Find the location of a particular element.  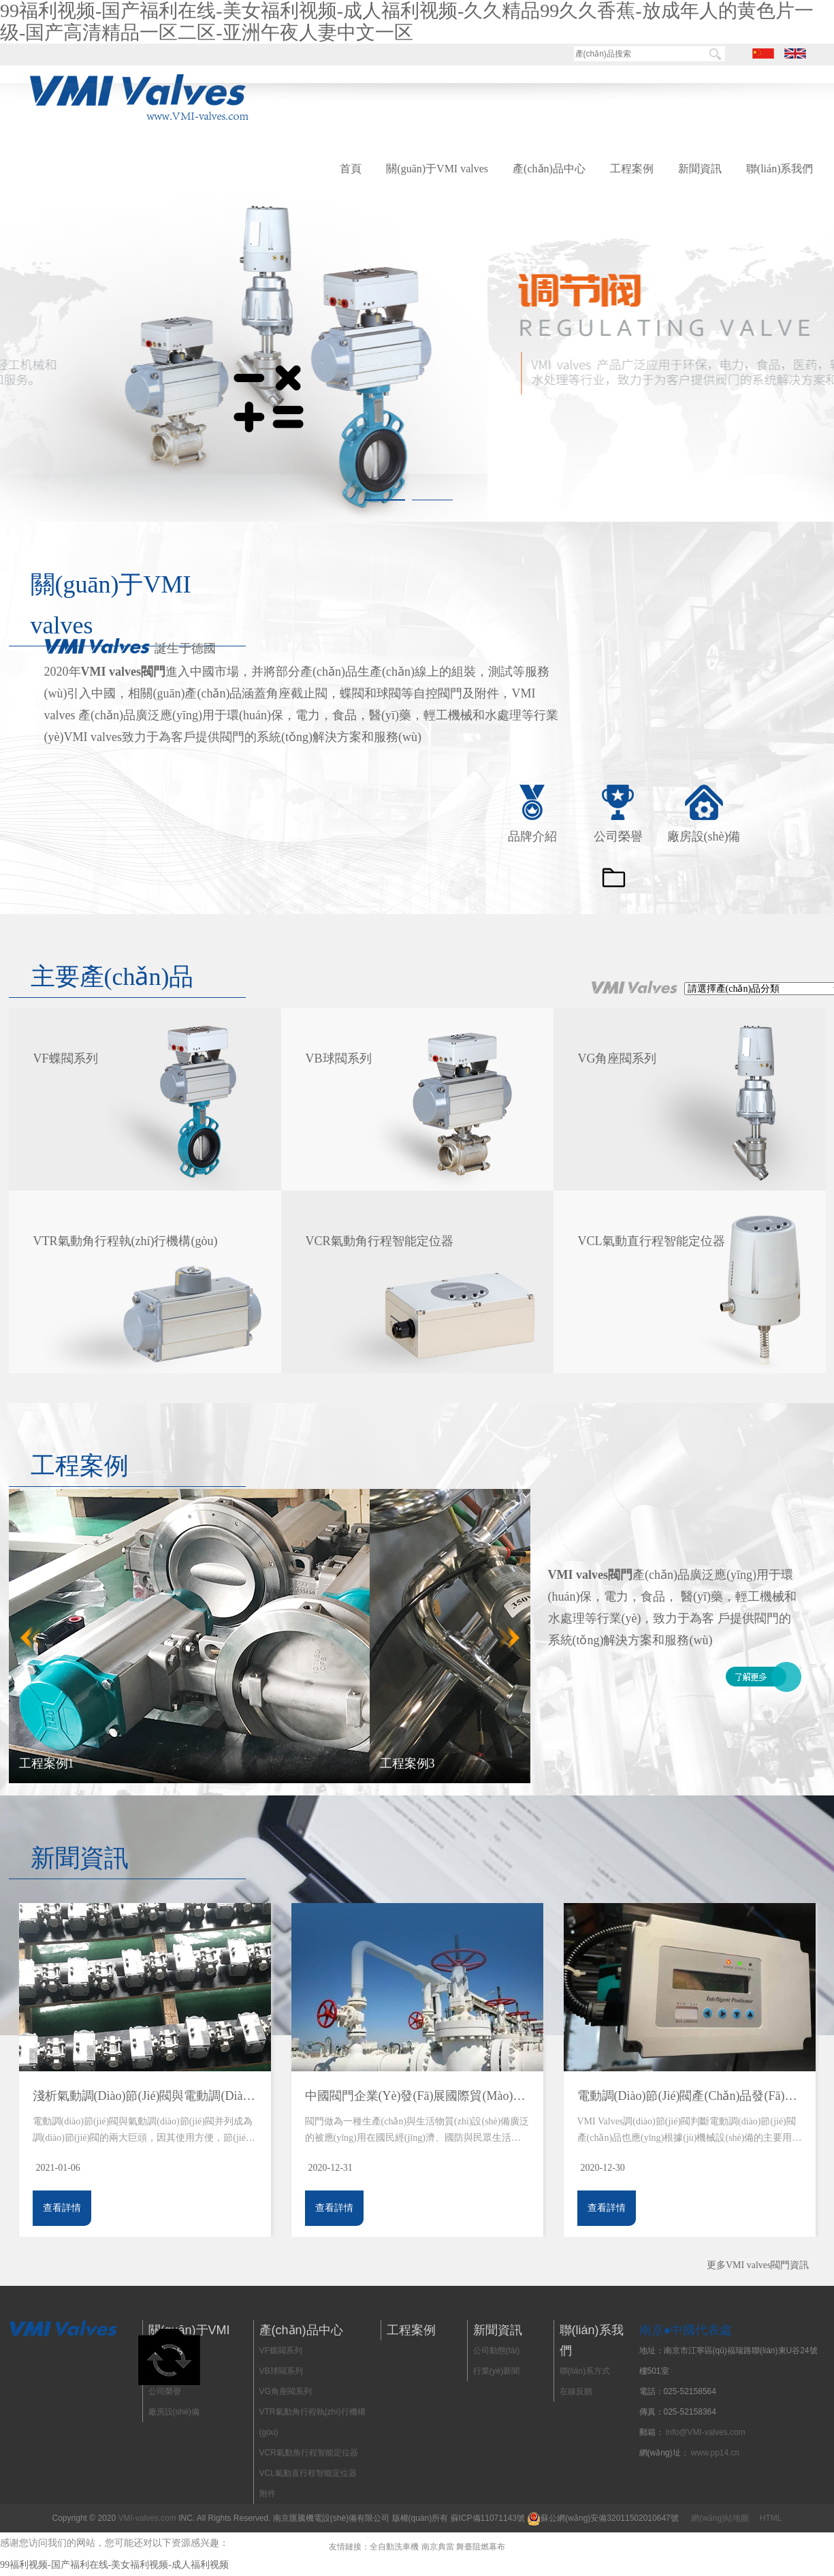

open calculator is located at coordinates (268, 397).